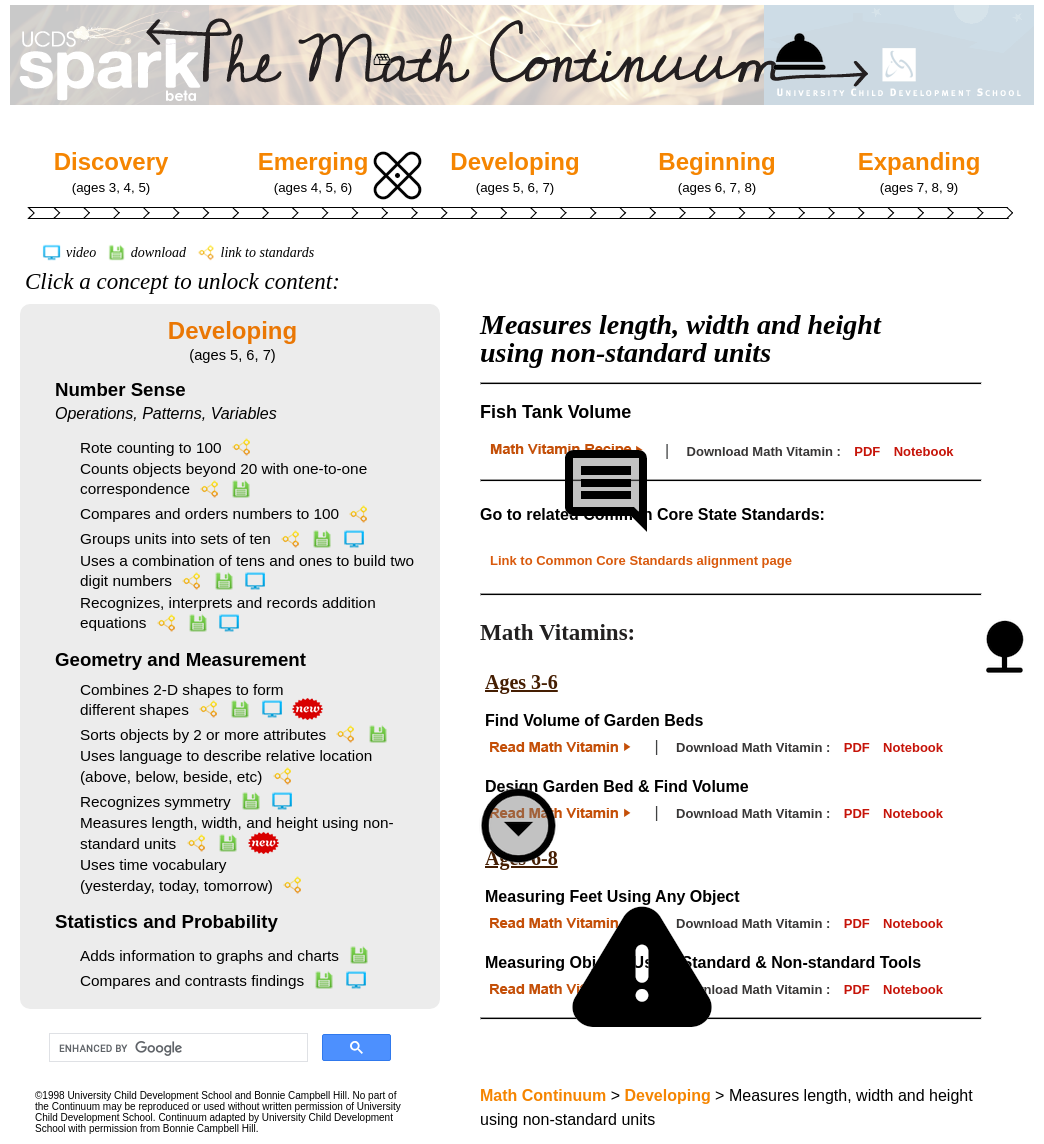 The image size is (1044, 1144). Describe the element at coordinates (799, 51) in the screenshot. I see `request room service or hotel amenities` at that location.